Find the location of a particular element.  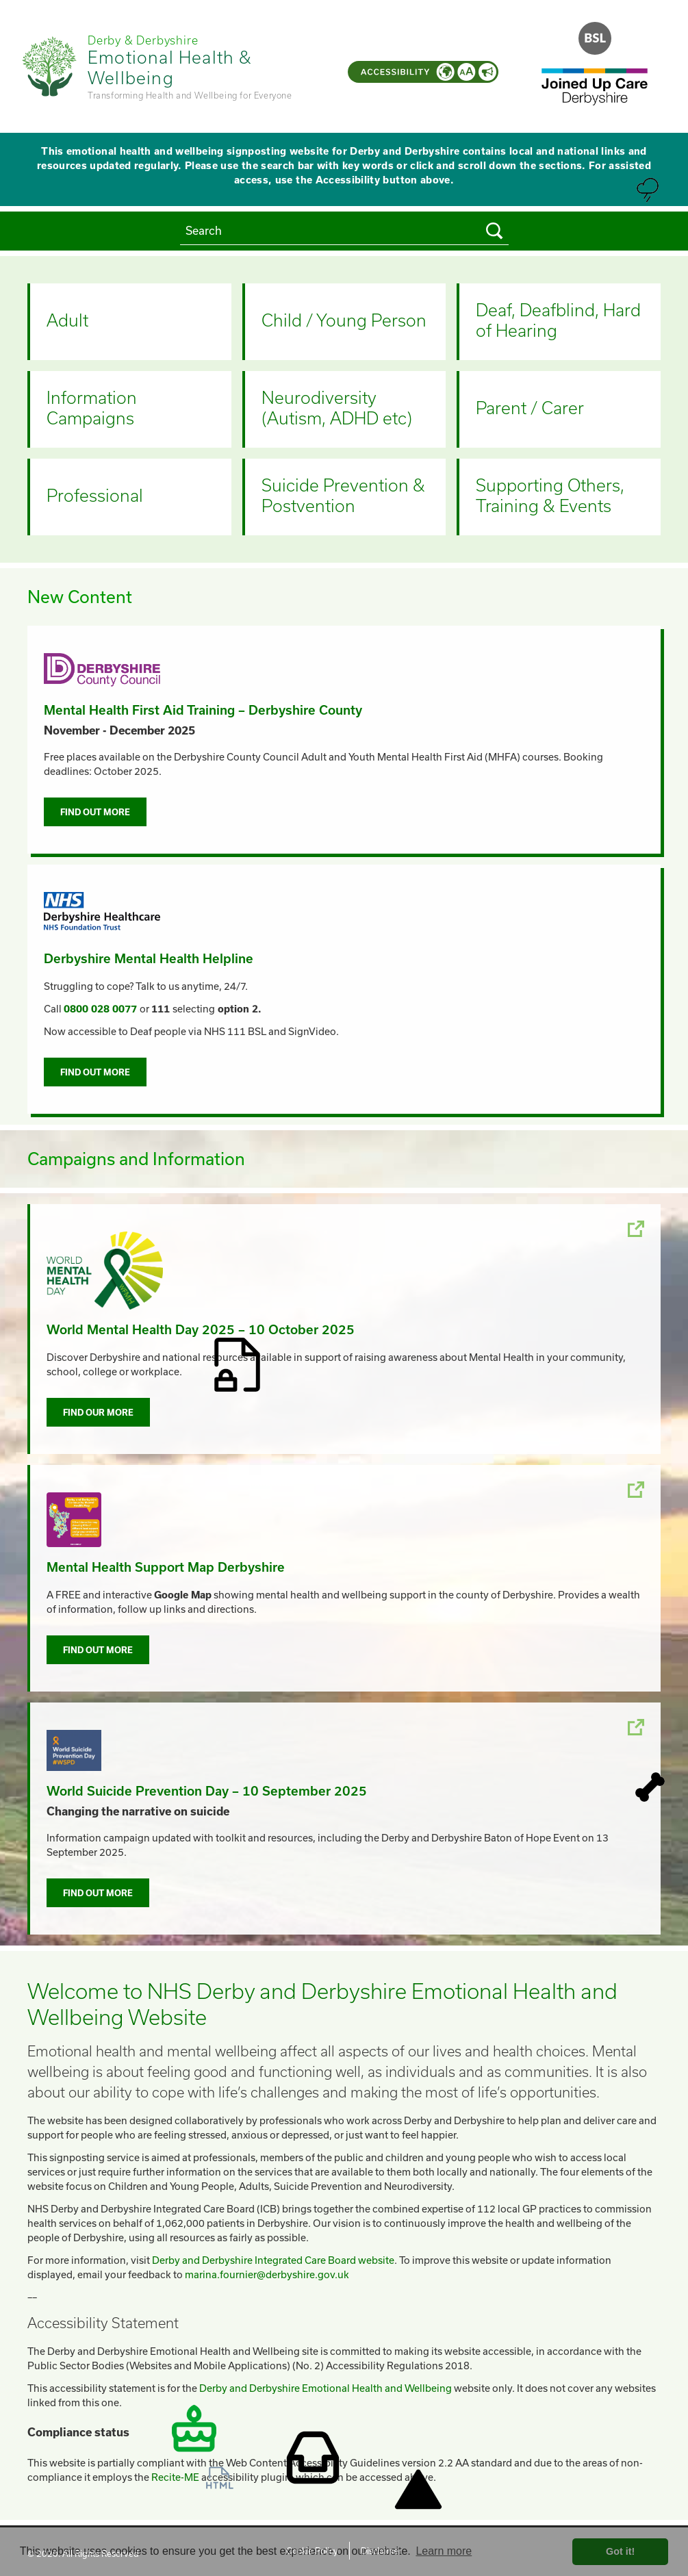

indicates rainy weather conditions is located at coordinates (648, 190).